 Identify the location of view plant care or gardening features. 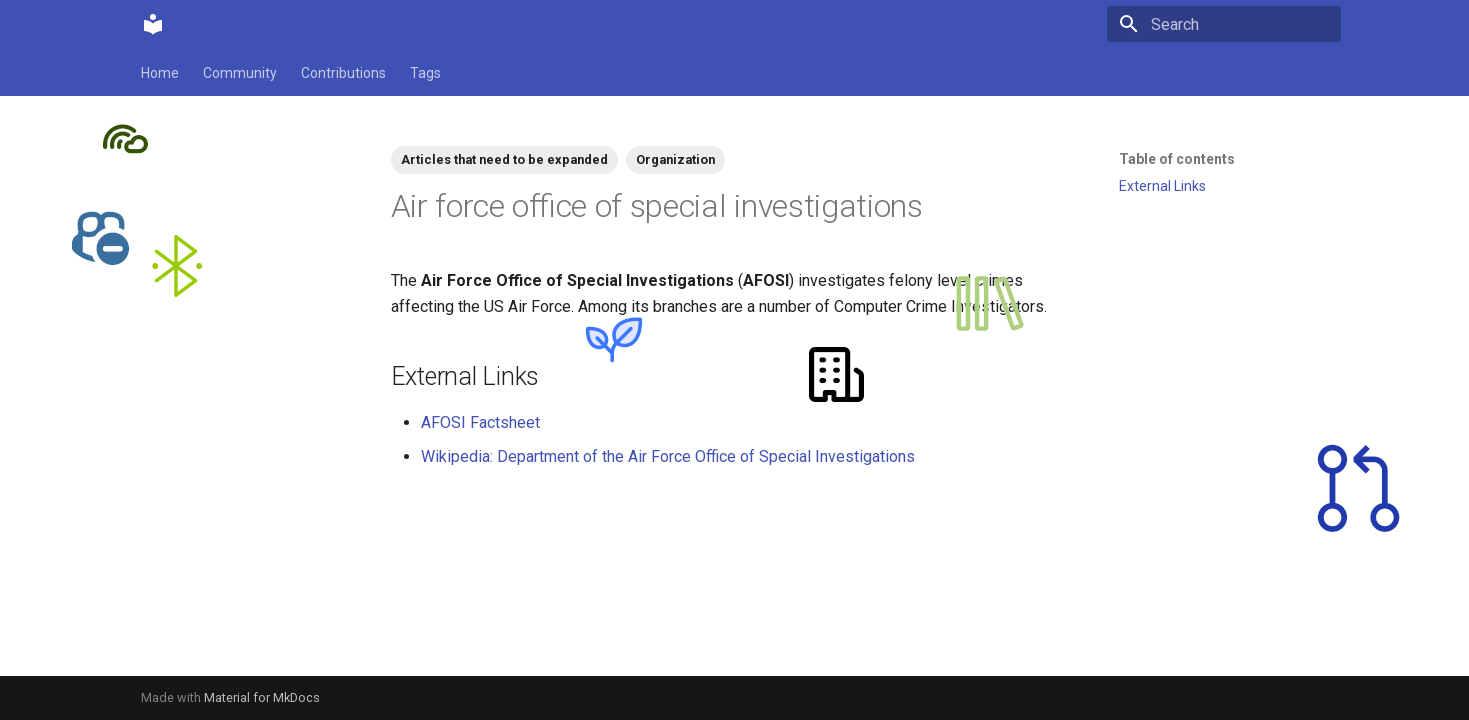
(614, 338).